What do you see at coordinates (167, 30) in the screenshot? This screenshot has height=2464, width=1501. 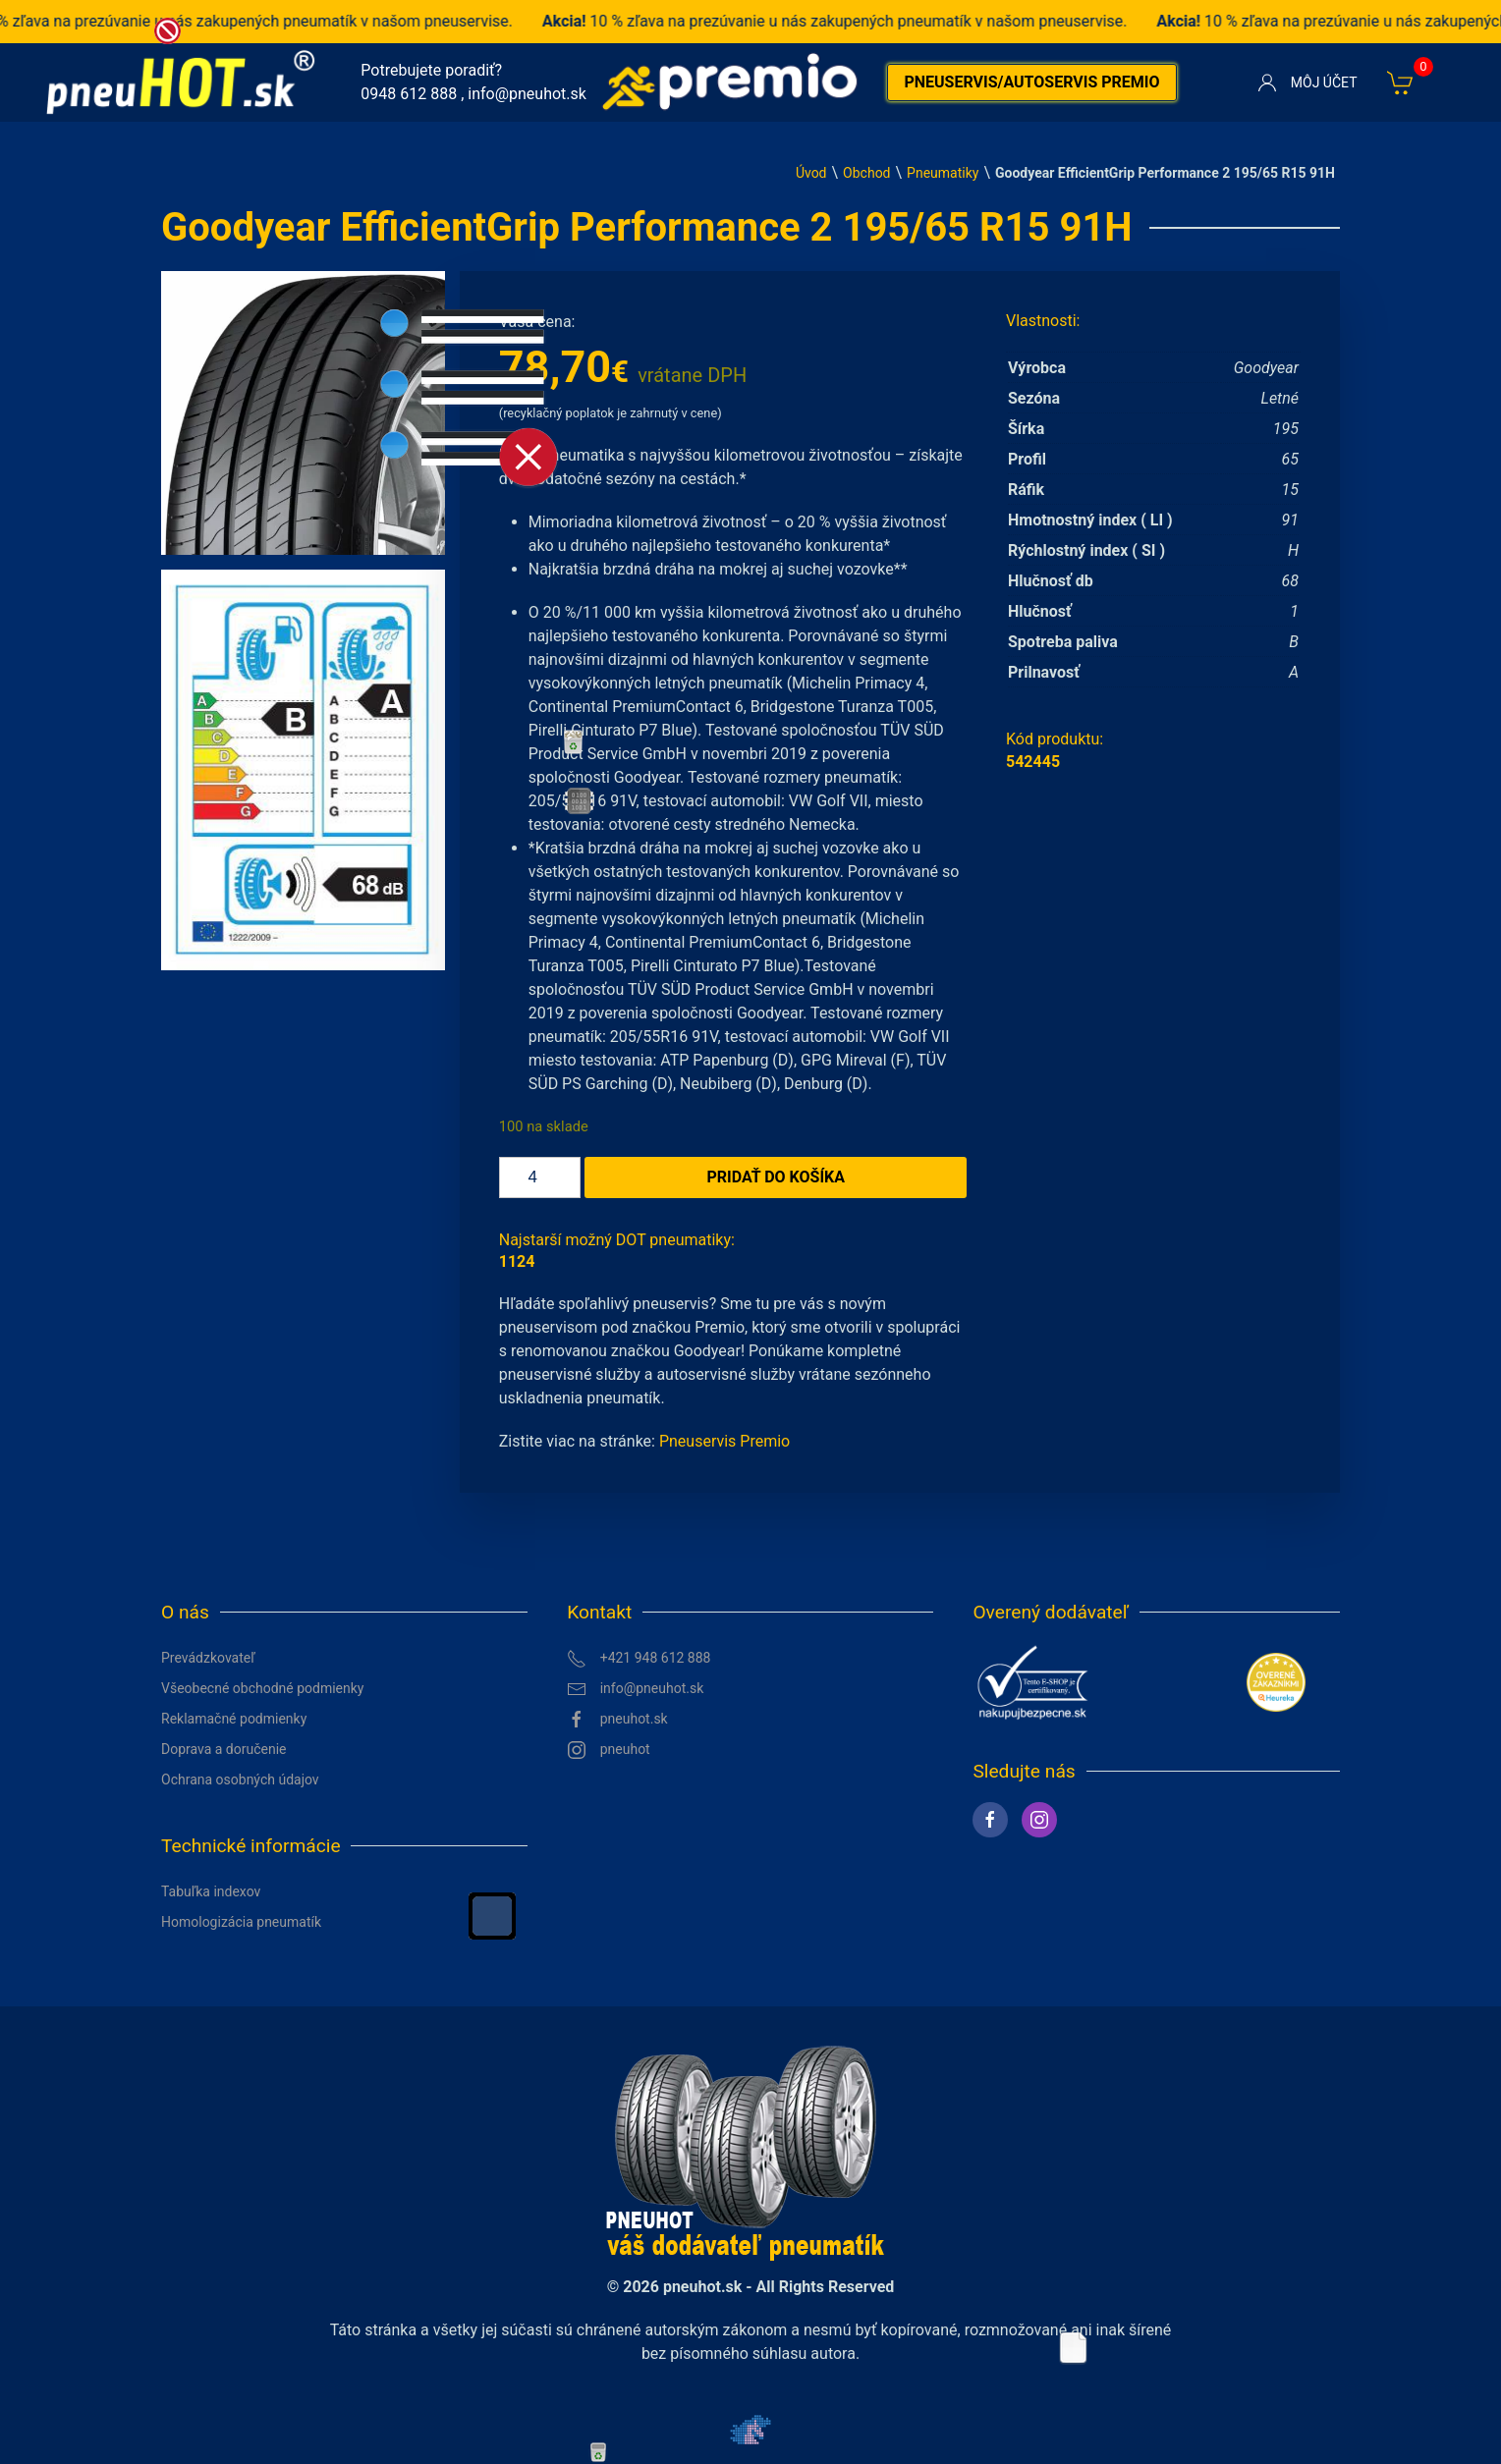 I see `delete selected email message` at bounding box center [167, 30].